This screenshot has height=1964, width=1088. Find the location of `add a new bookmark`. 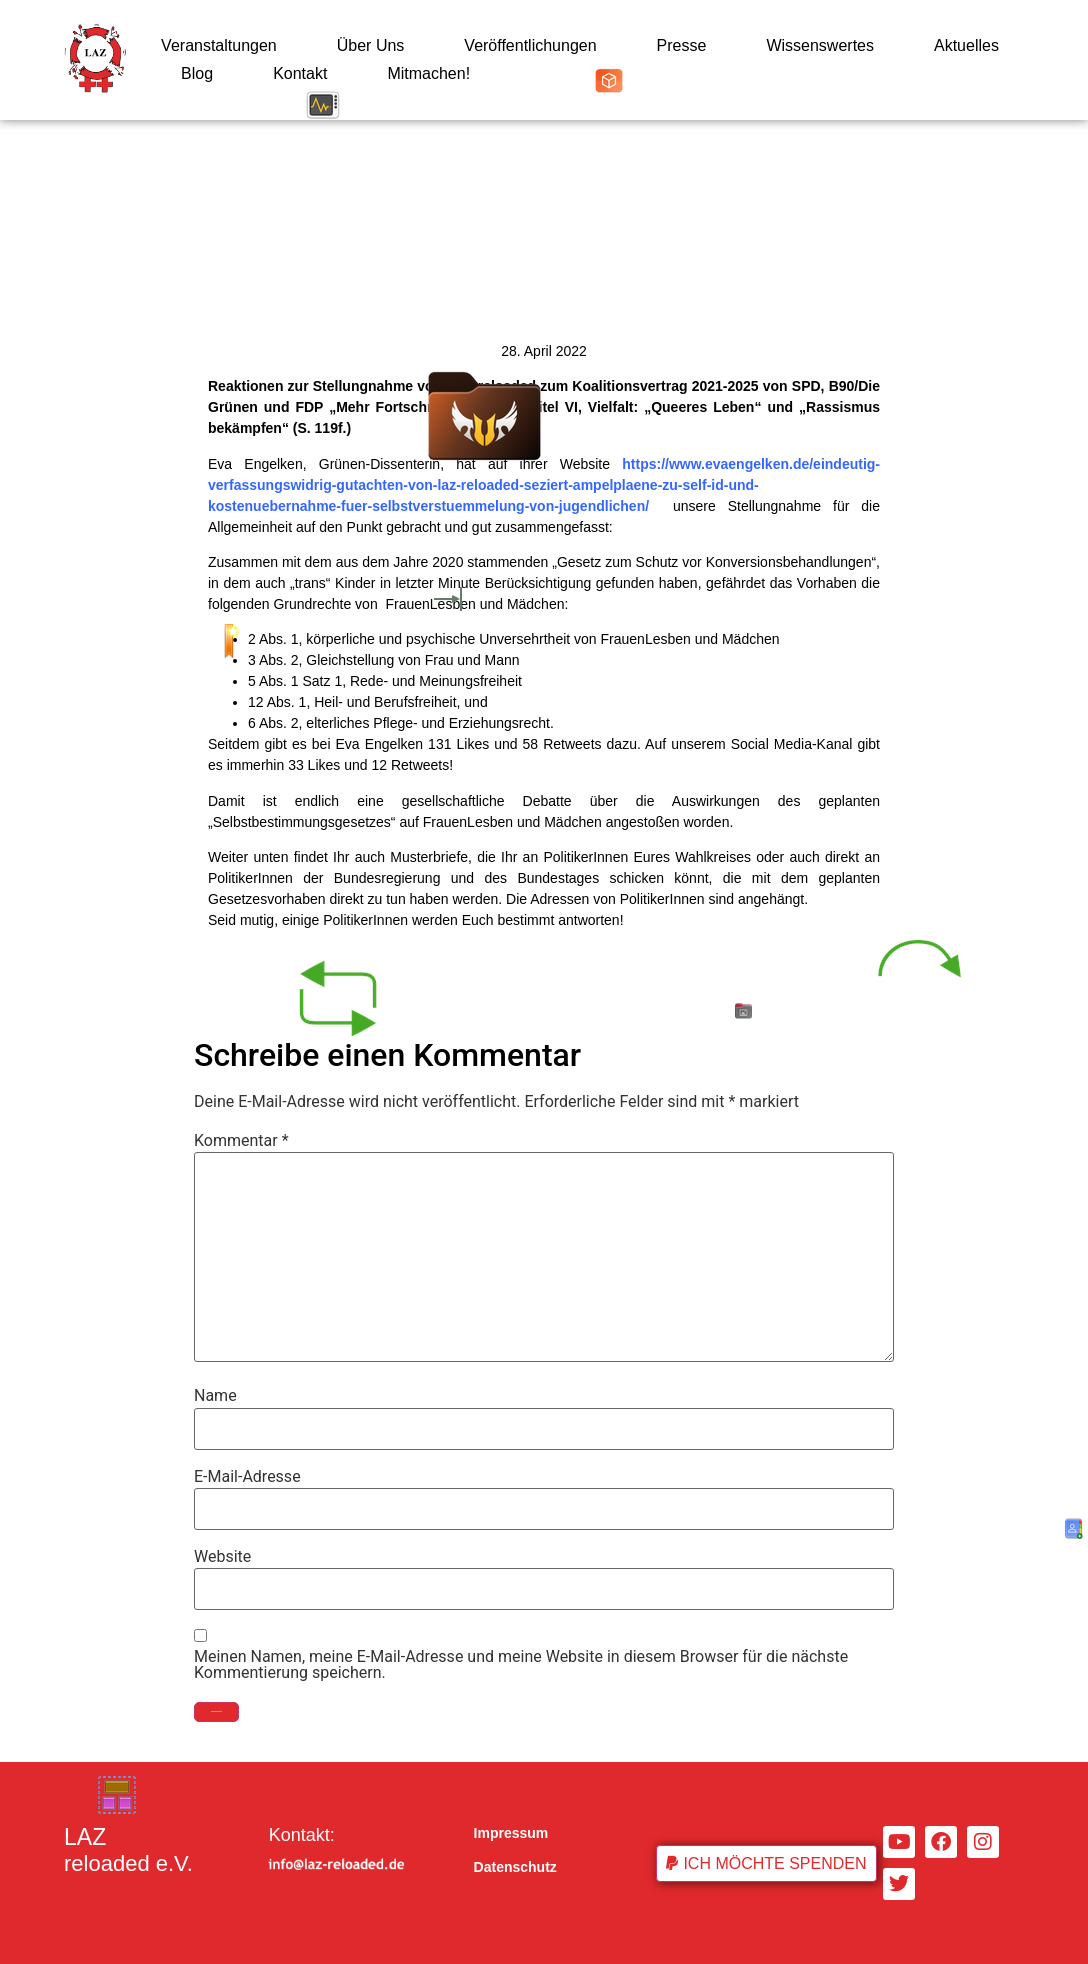

add a new bookmark is located at coordinates (230, 642).